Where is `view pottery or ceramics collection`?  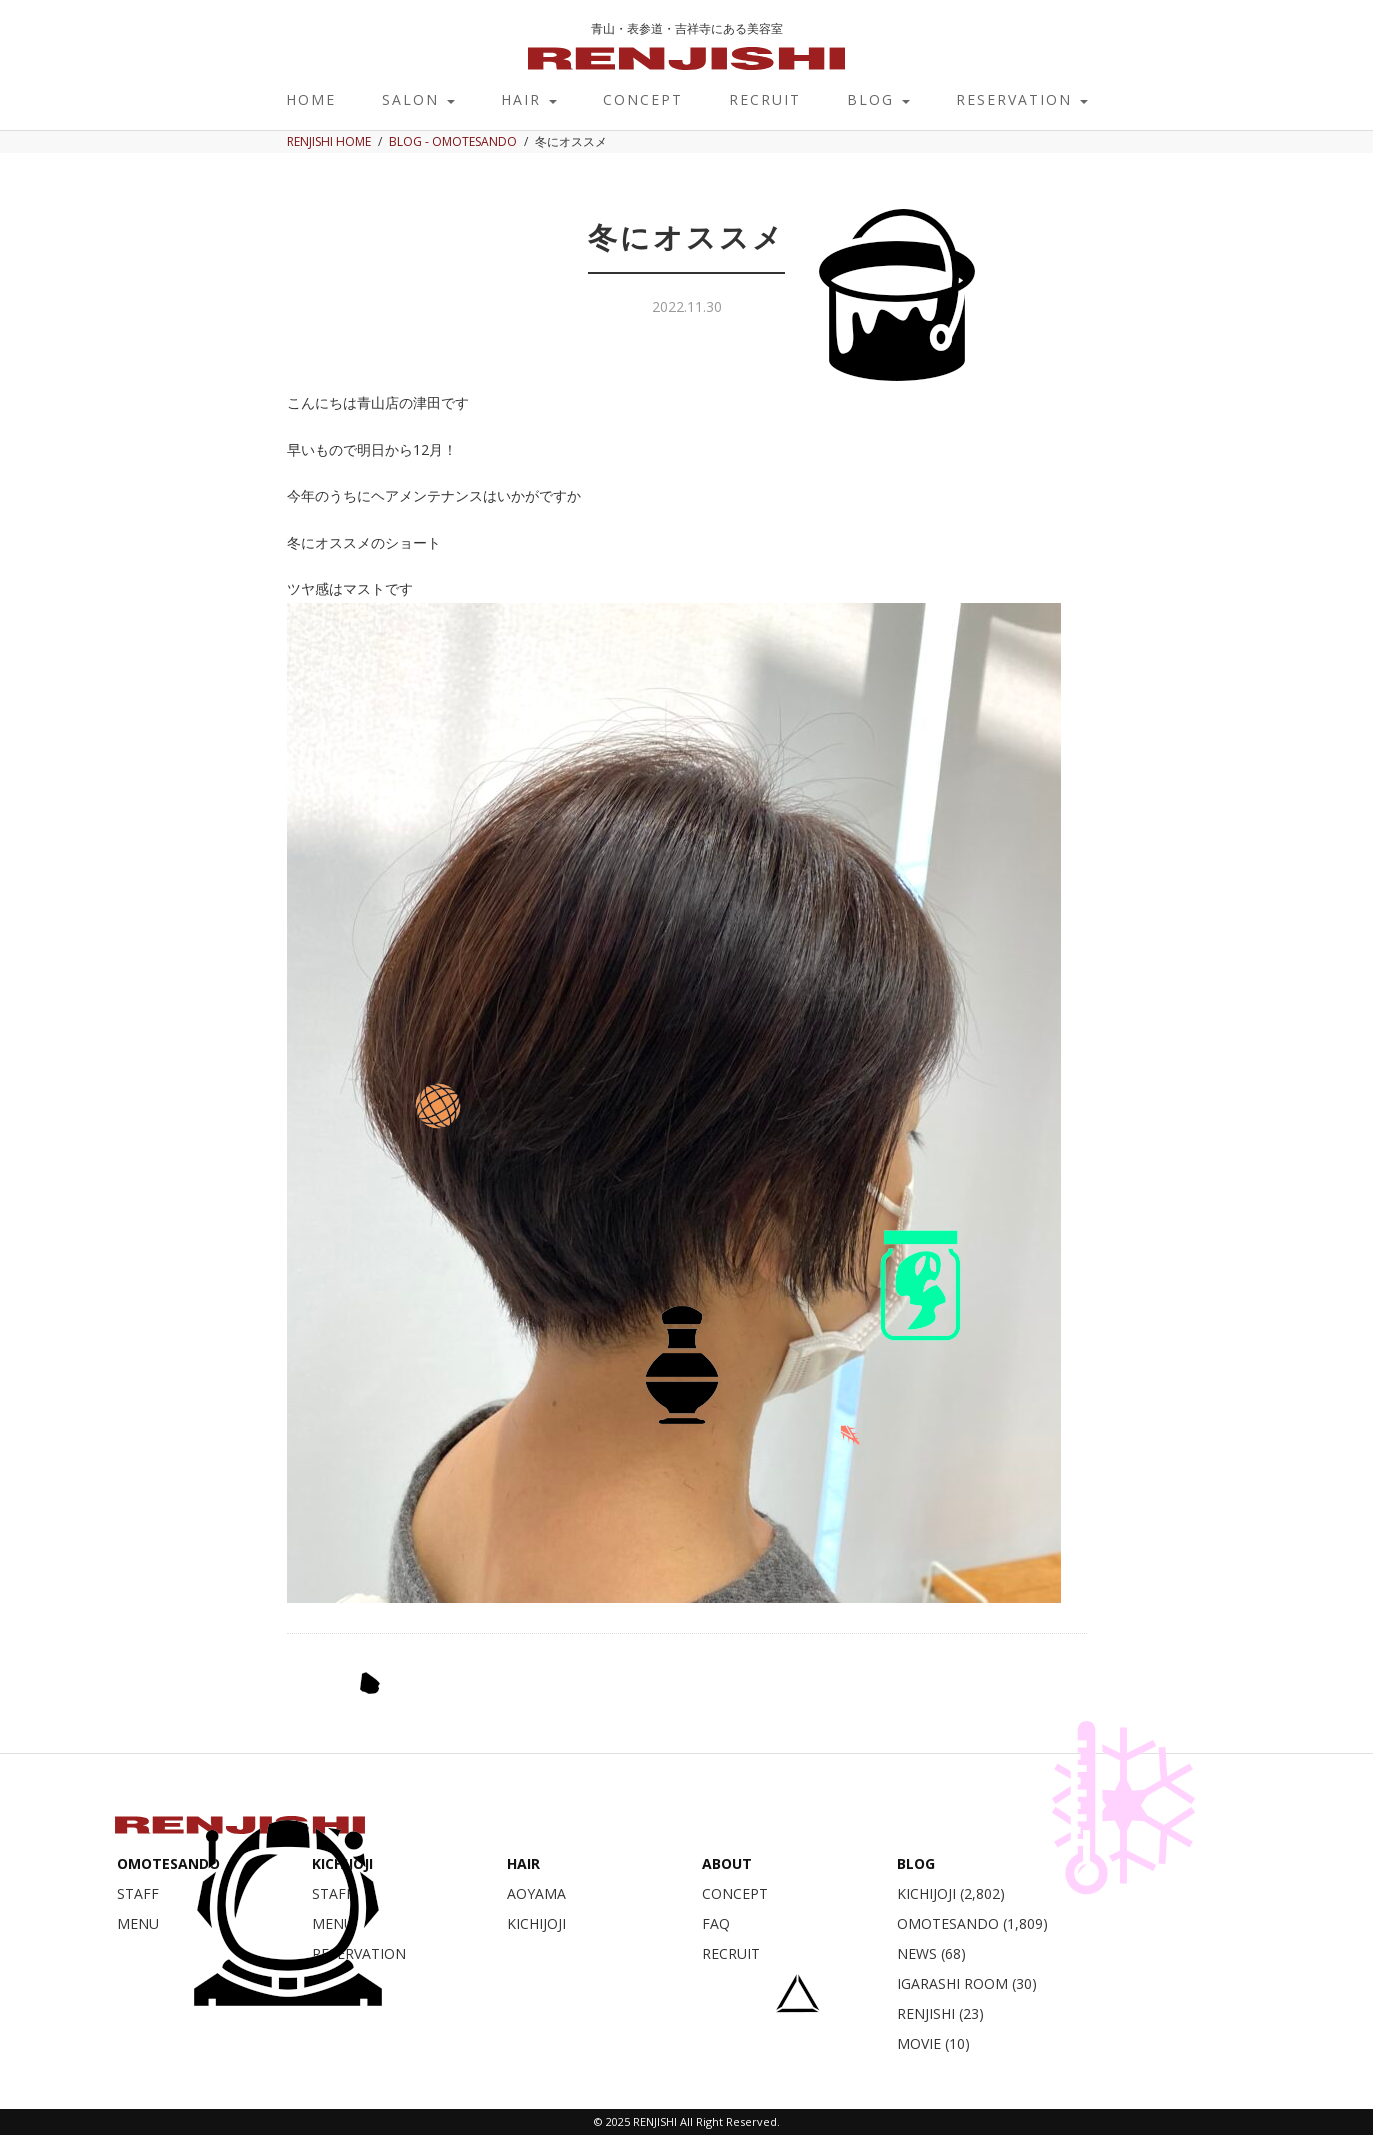 view pottery or ceramics collection is located at coordinates (682, 1365).